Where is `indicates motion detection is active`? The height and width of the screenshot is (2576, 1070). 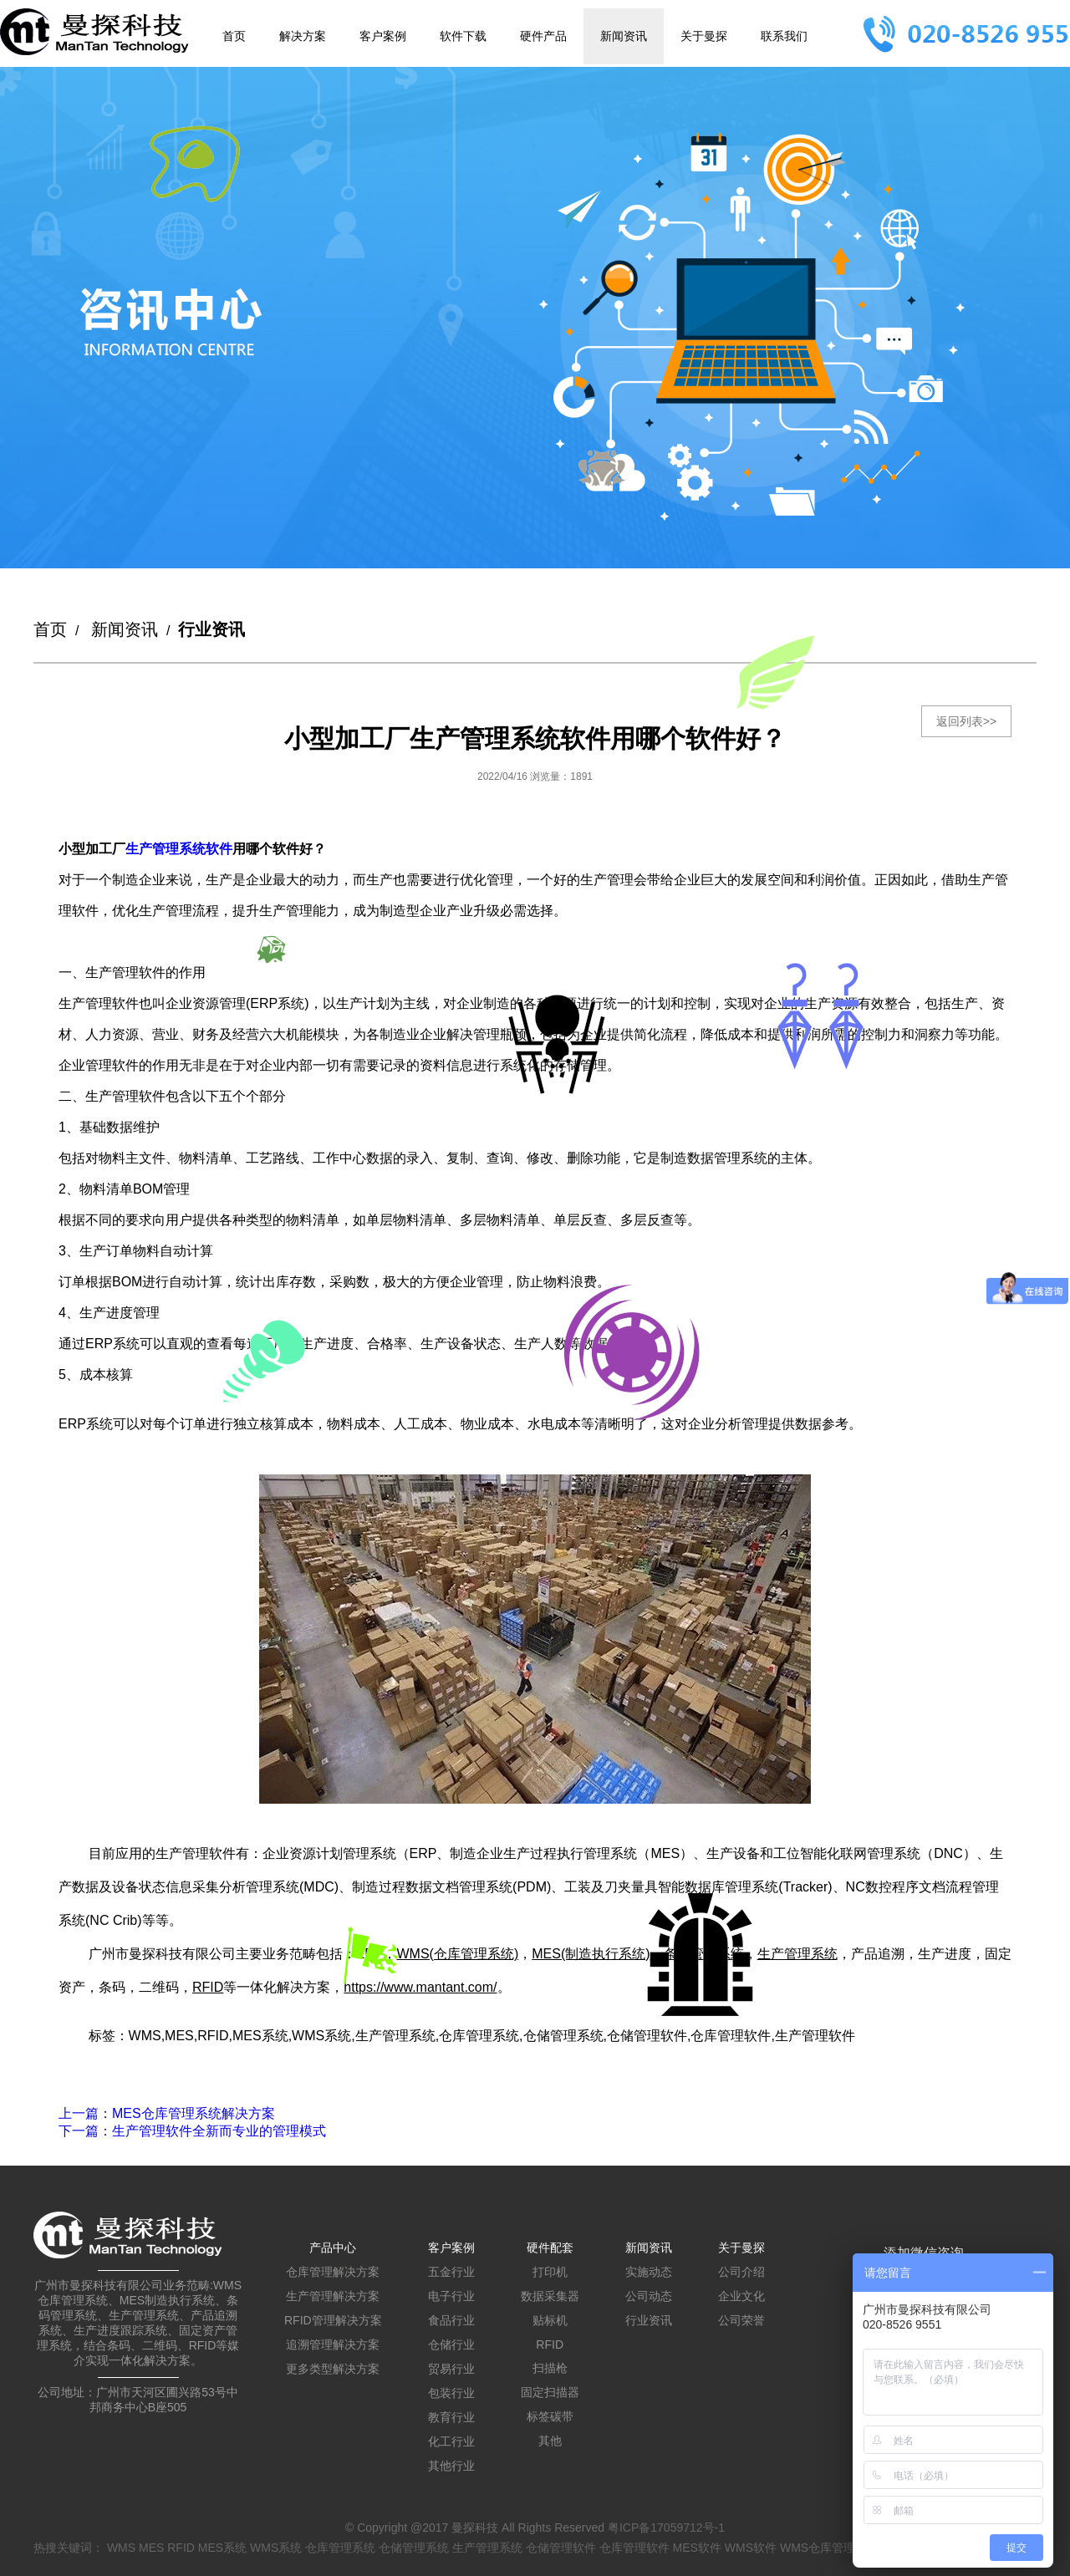
indicates motion detection is active is located at coordinates (631, 1352).